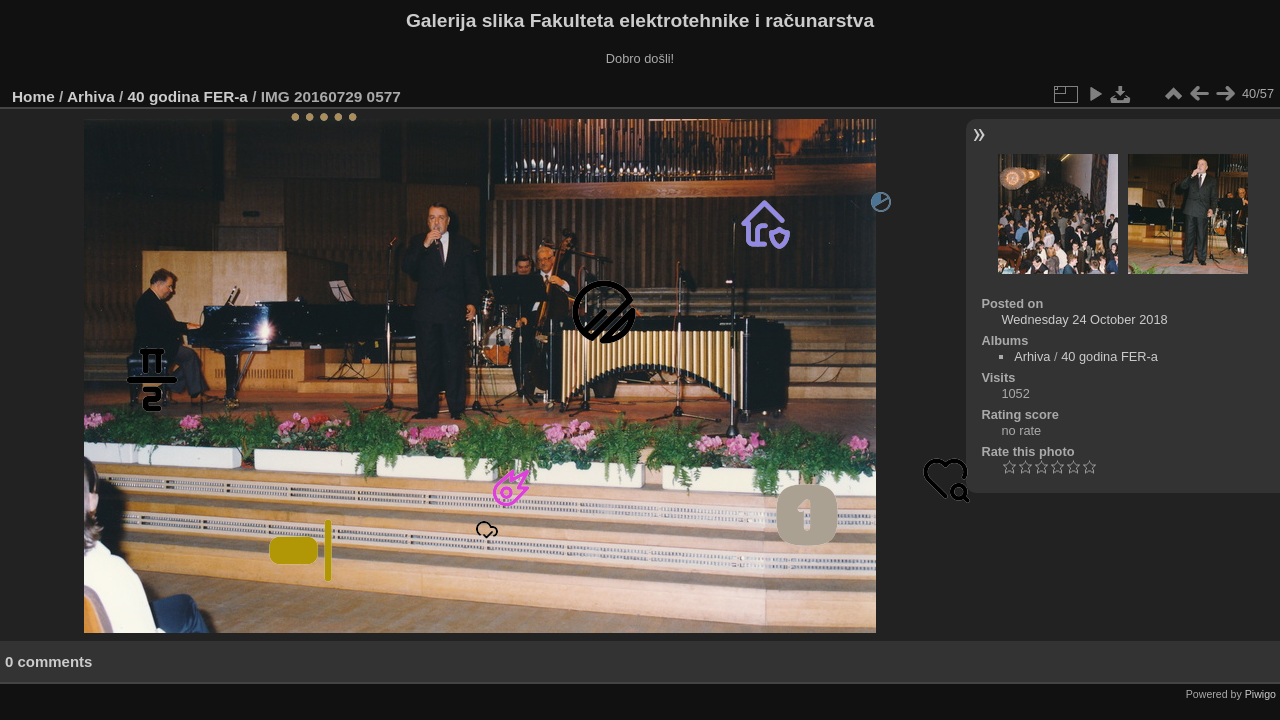 This screenshot has height=720, width=1280. Describe the element at coordinates (807, 515) in the screenshot. I see `indicates step one in a multi-step process` at that location.